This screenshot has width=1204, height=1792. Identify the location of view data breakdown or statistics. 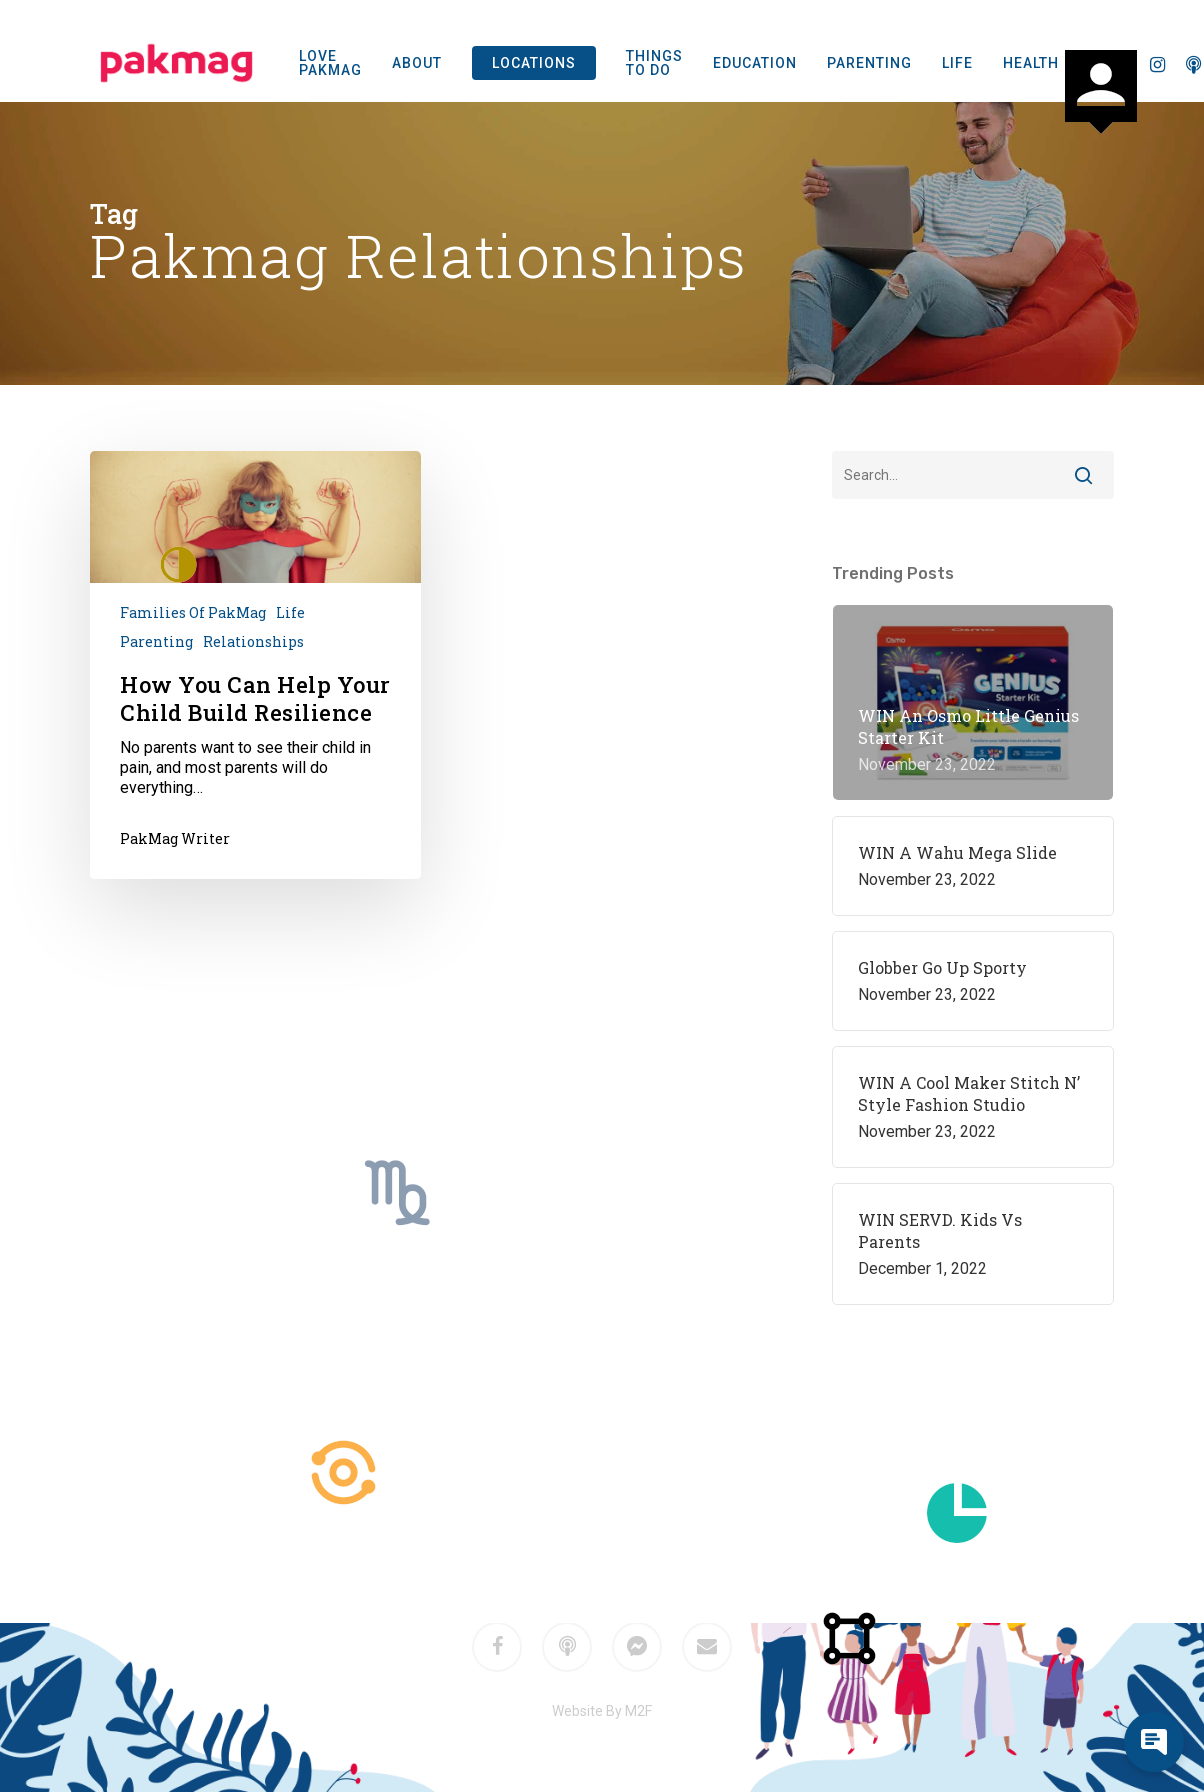
(957, 1513).